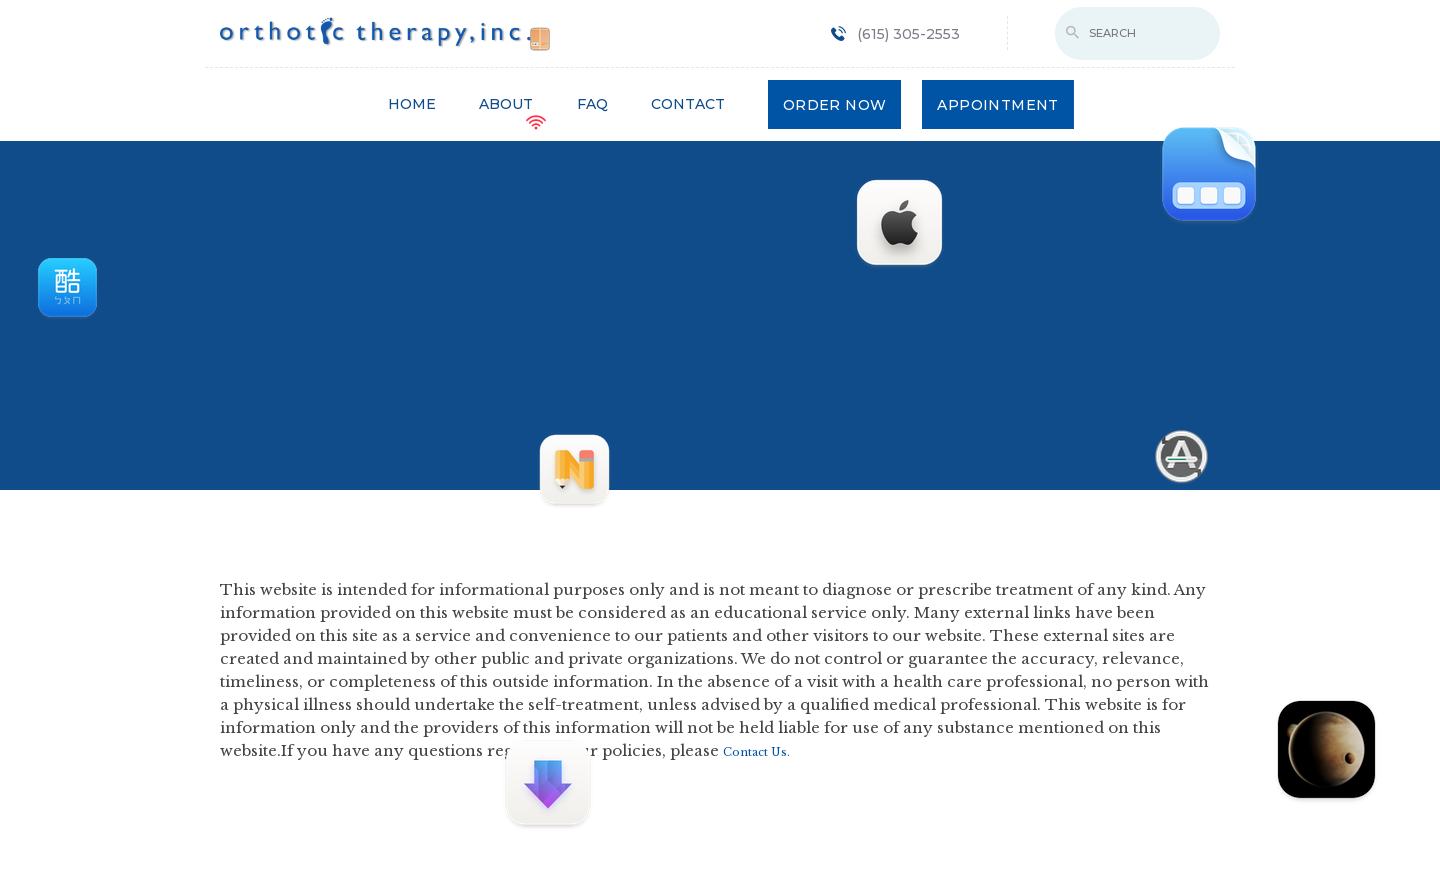  Describe the element at coordinates (536, 122) in the screenshot. I see `indicates wireless network connection status` at that location.